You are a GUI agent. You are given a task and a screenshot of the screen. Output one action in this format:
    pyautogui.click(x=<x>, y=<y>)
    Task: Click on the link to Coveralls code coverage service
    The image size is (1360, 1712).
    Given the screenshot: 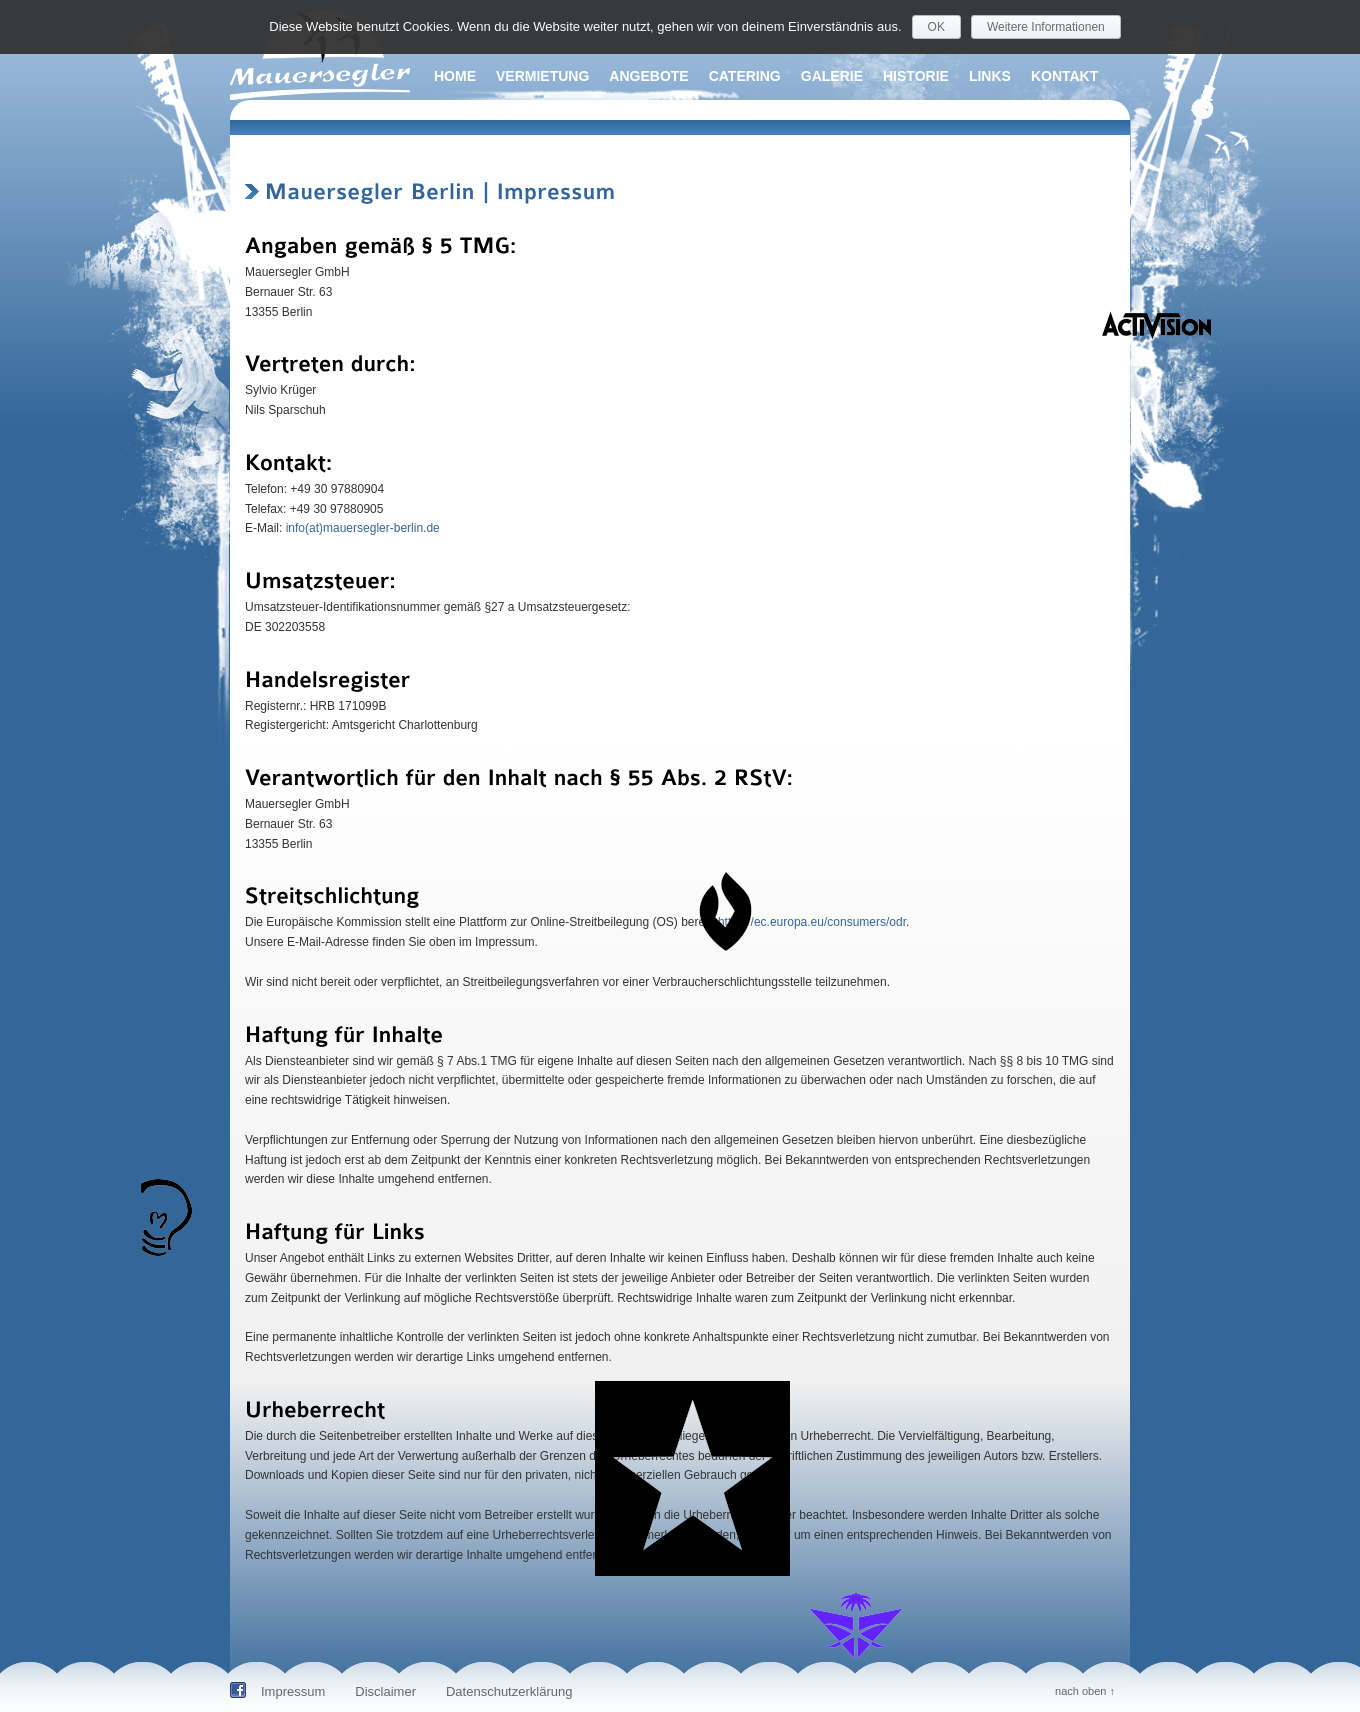 What is the action you would take?
    pyautogui.click(x=692, y=1478)
    